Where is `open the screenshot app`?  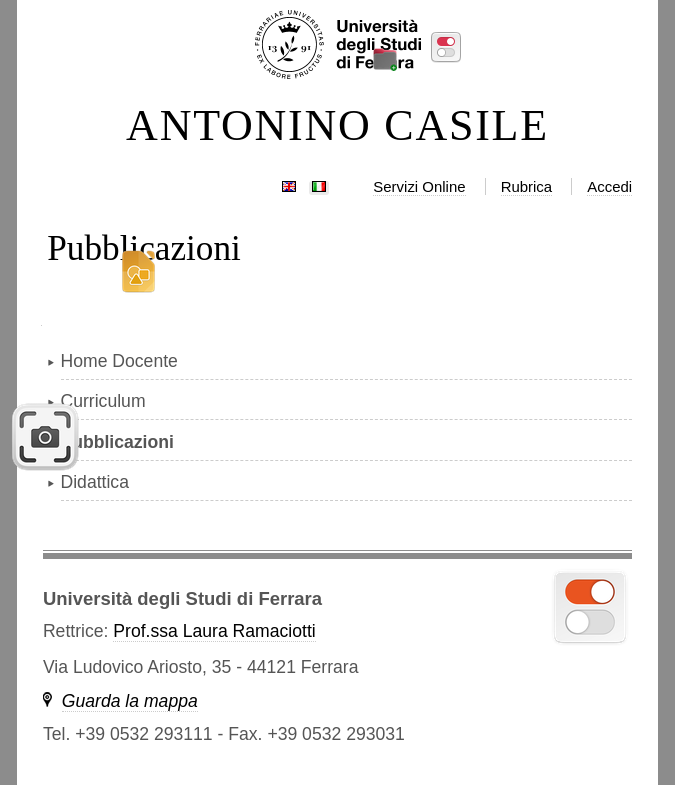
open the screenshot app is located at coordinates (45, 437).